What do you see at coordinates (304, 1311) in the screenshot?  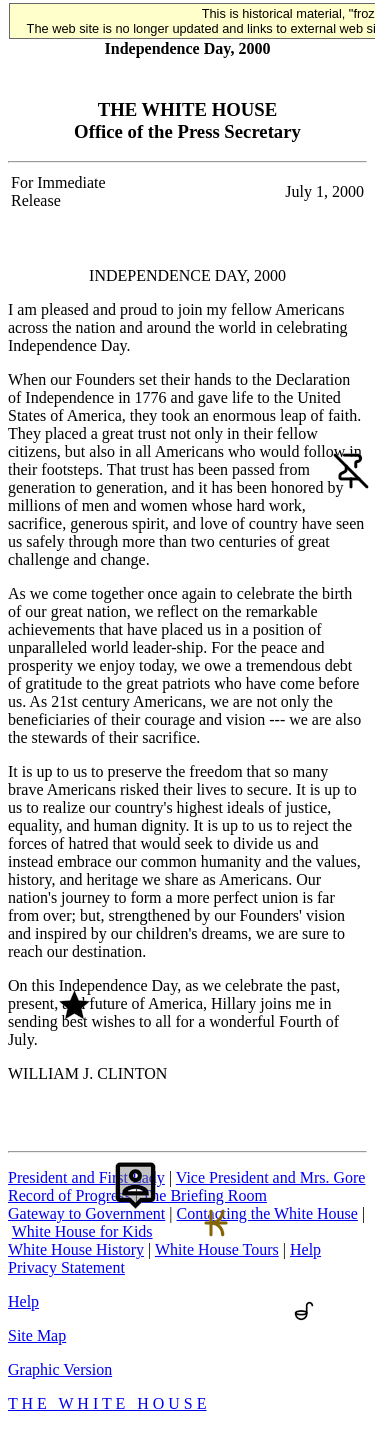 I see `access cooking or recipe features` at bounding box center [304, 1311].